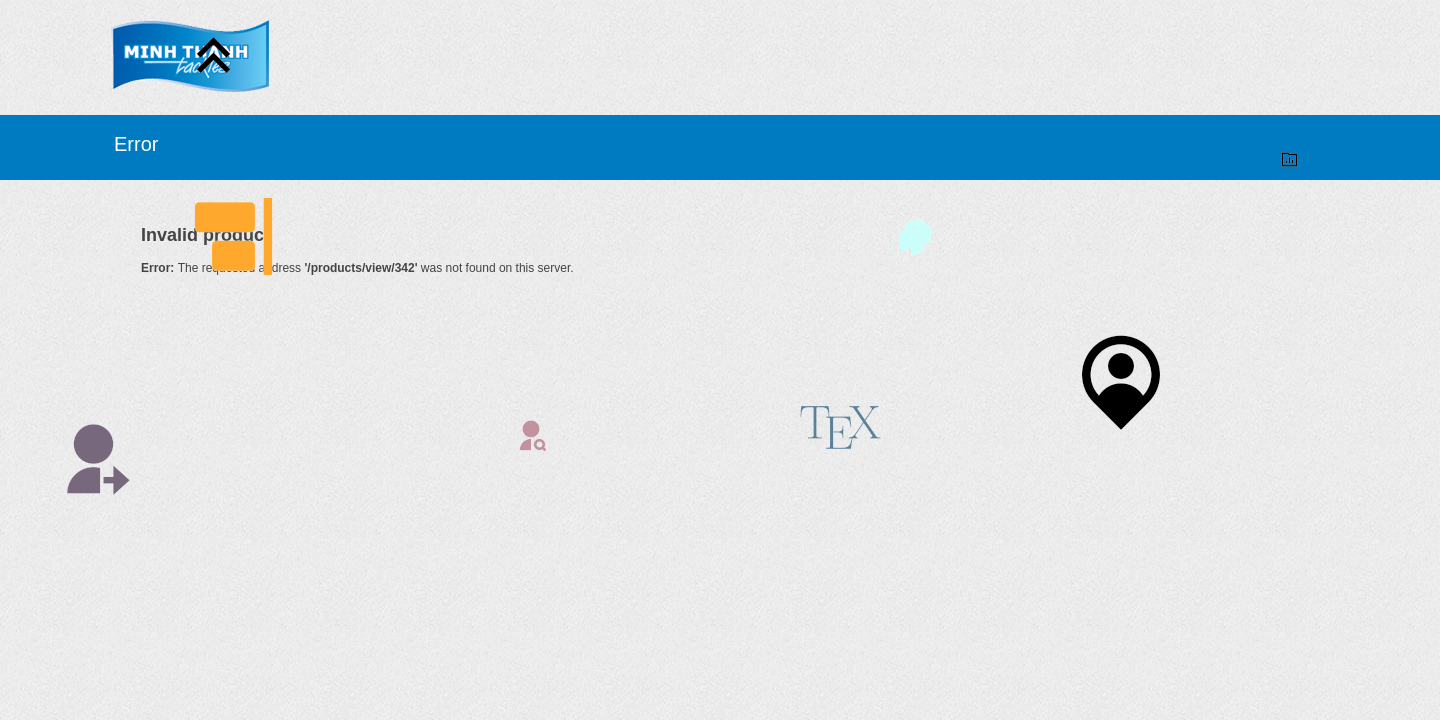 Image resolution: width=1440 pixels, height=720 pixels. I want to click on scroll to top of page, so click(213, 56).